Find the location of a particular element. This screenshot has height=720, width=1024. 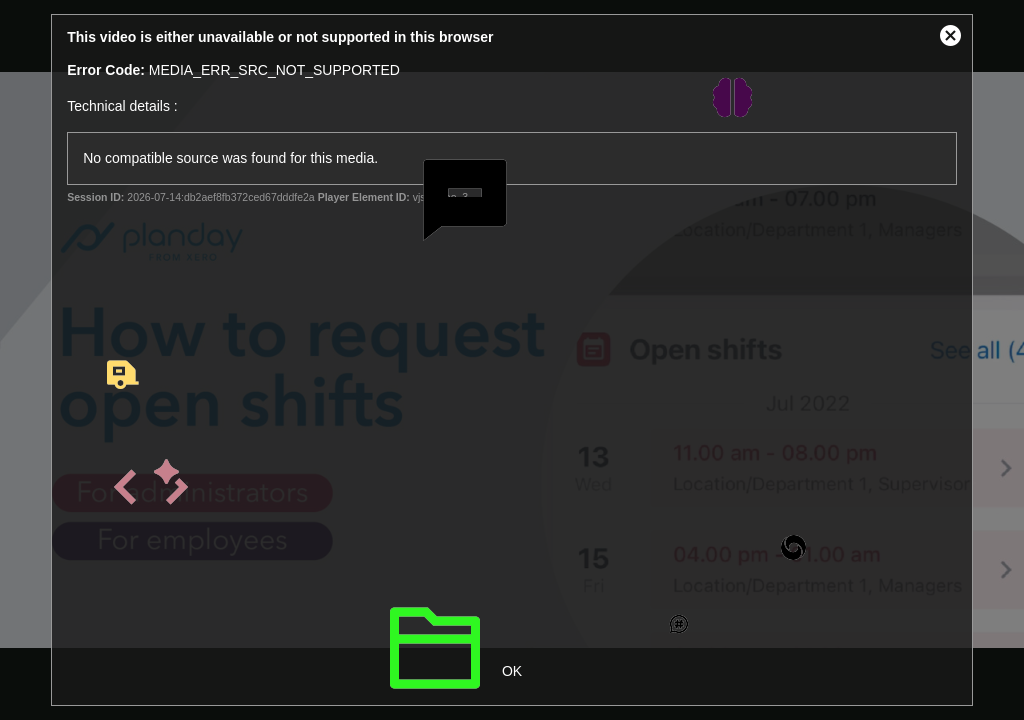

open folder to view files is located at coordinates (435, 648).